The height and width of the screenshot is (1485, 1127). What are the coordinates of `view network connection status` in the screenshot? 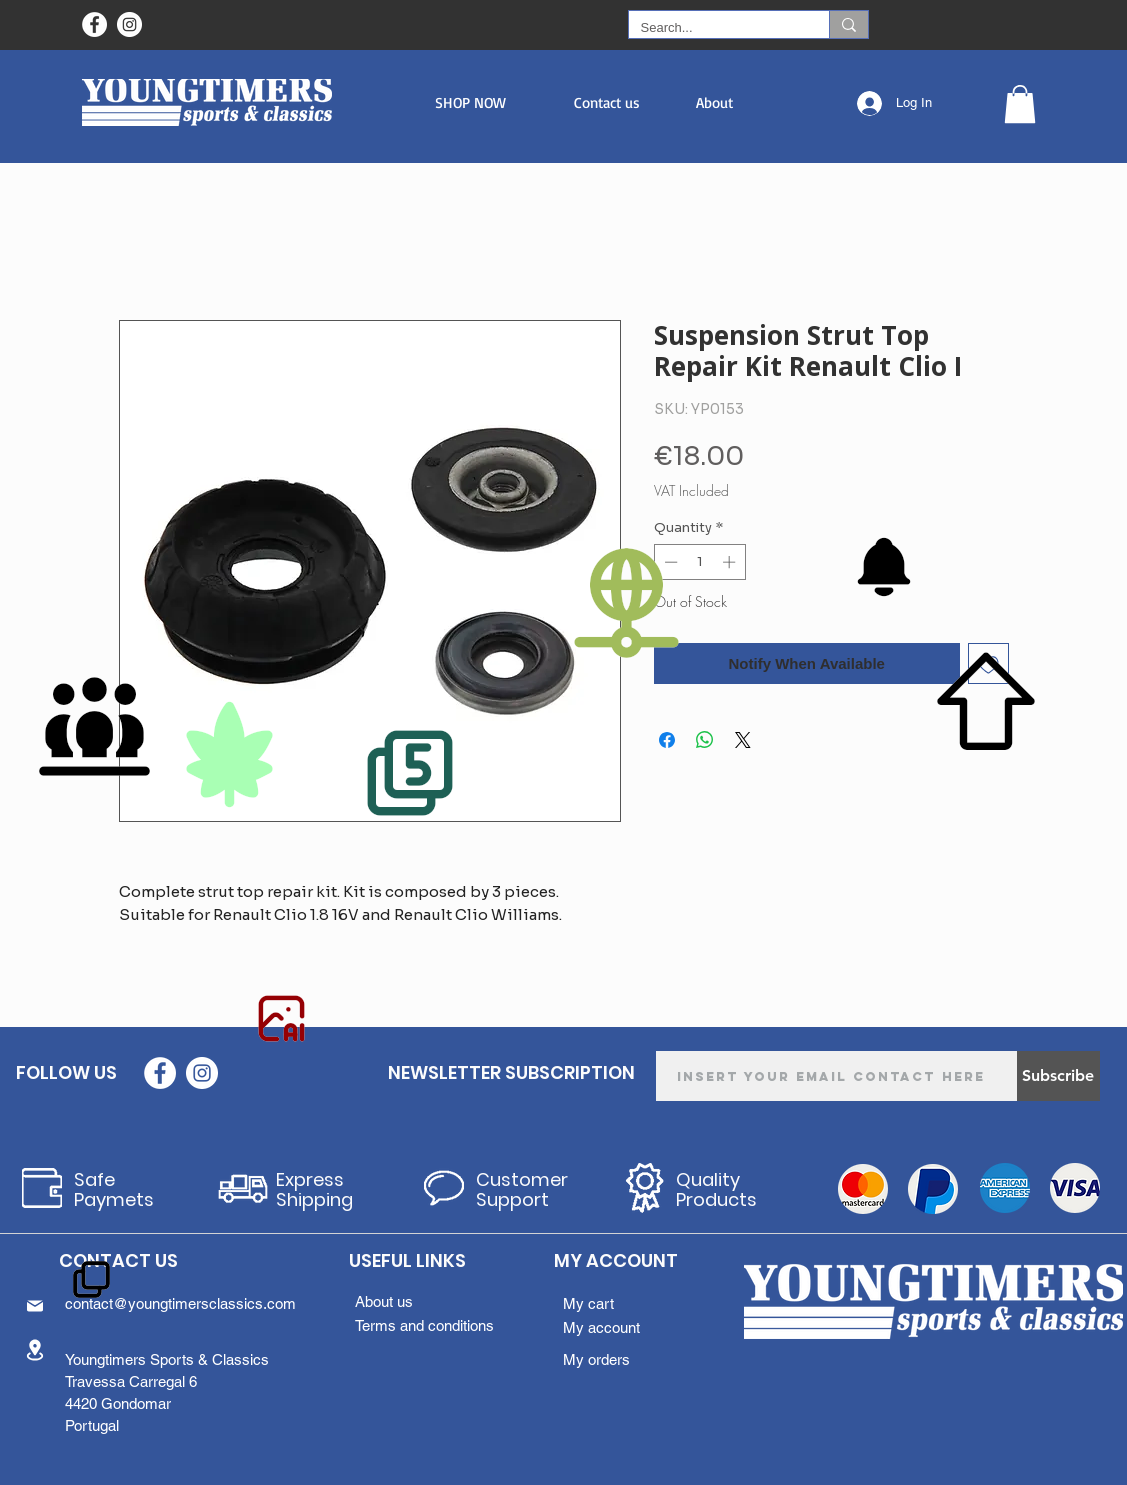 It's located at (626, 600).